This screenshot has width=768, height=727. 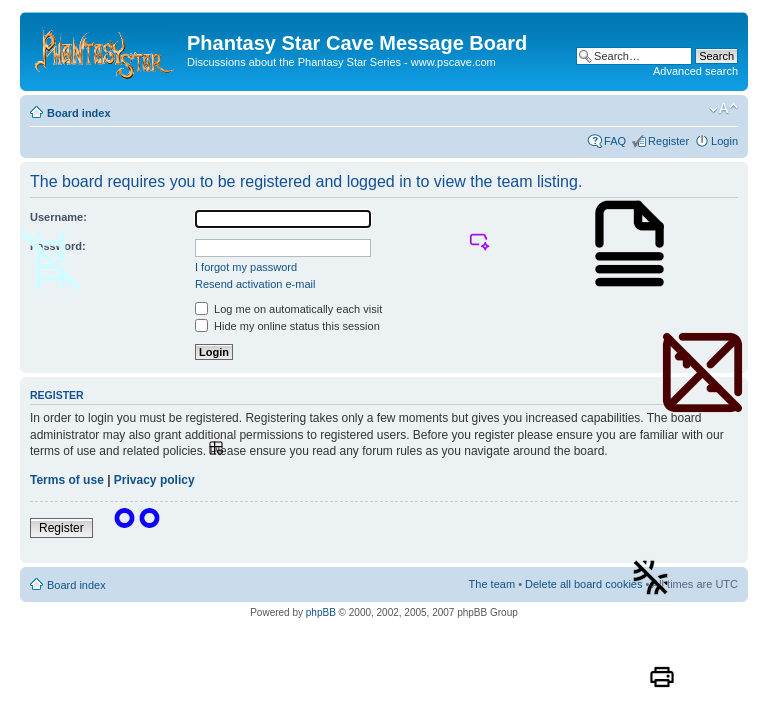 I want to click on link to flickr photo sharing account, so click(x=137, y=518).